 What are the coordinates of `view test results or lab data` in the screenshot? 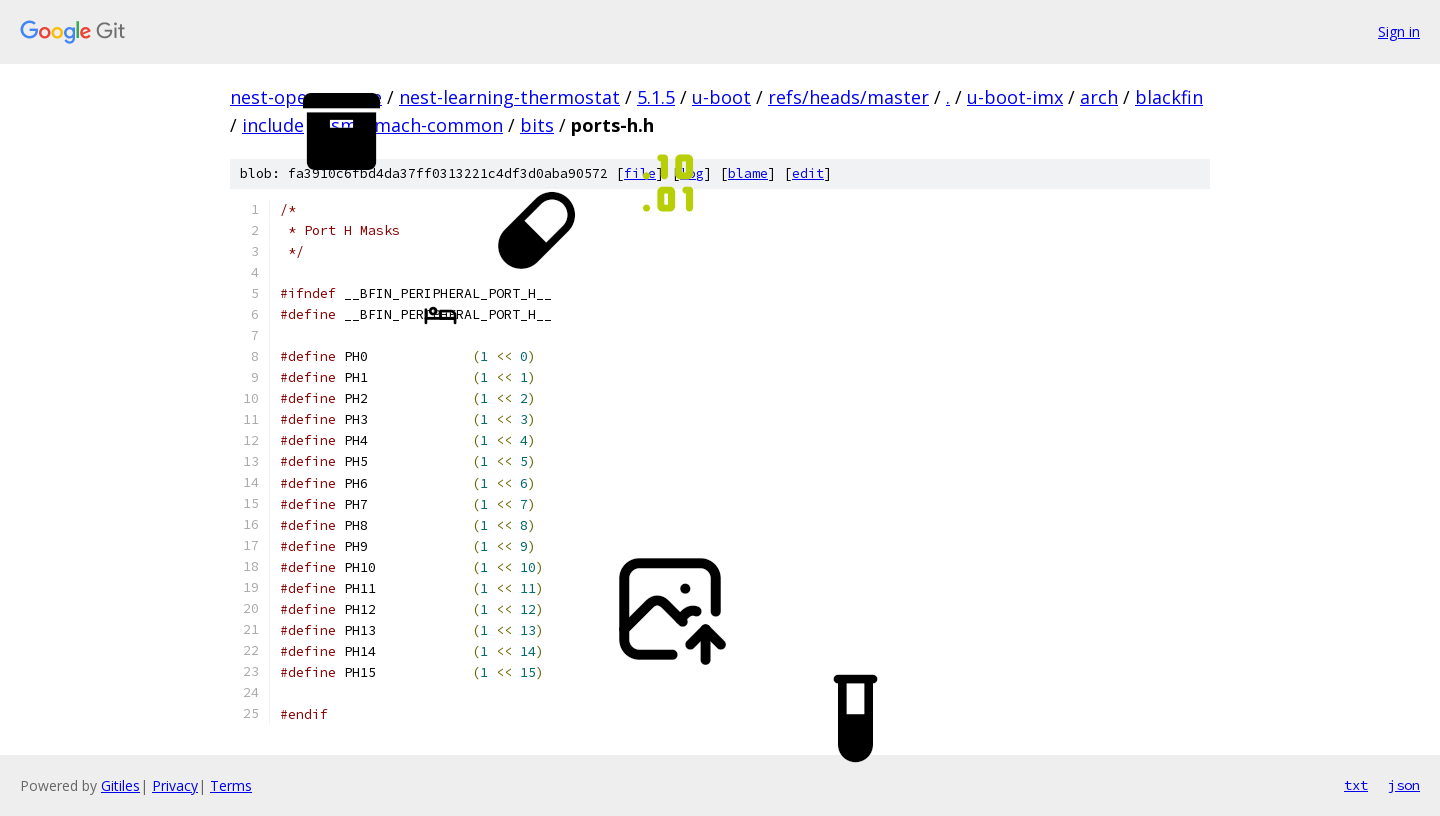 It's located at (855, 718).